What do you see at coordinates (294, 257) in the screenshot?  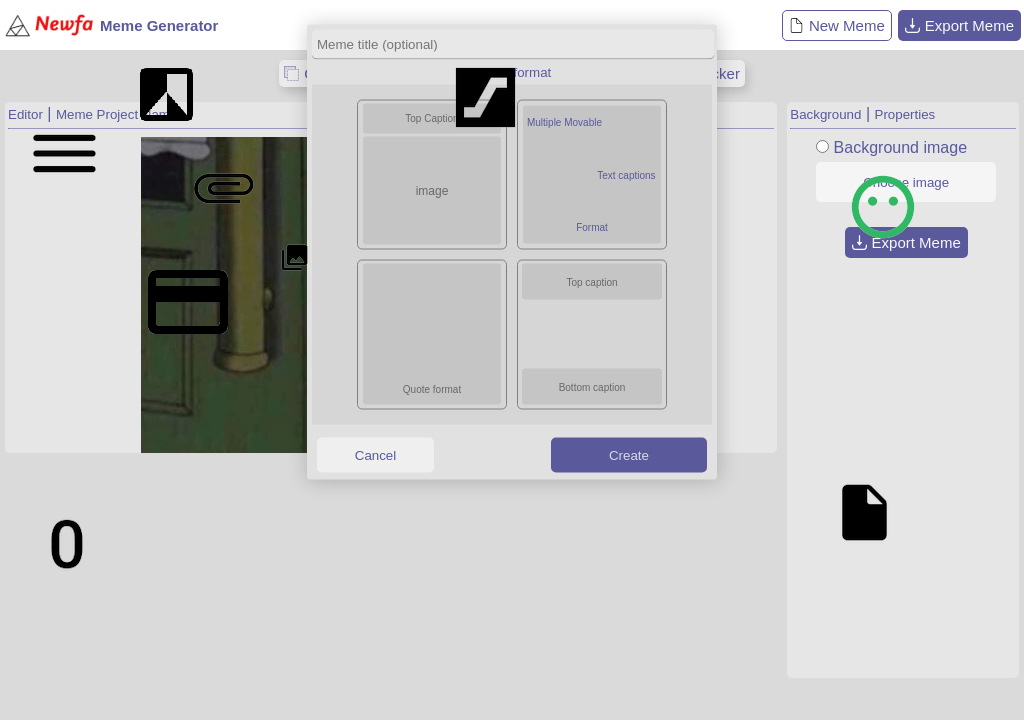 I see `access your photo library` at bounding box center [294, 257].